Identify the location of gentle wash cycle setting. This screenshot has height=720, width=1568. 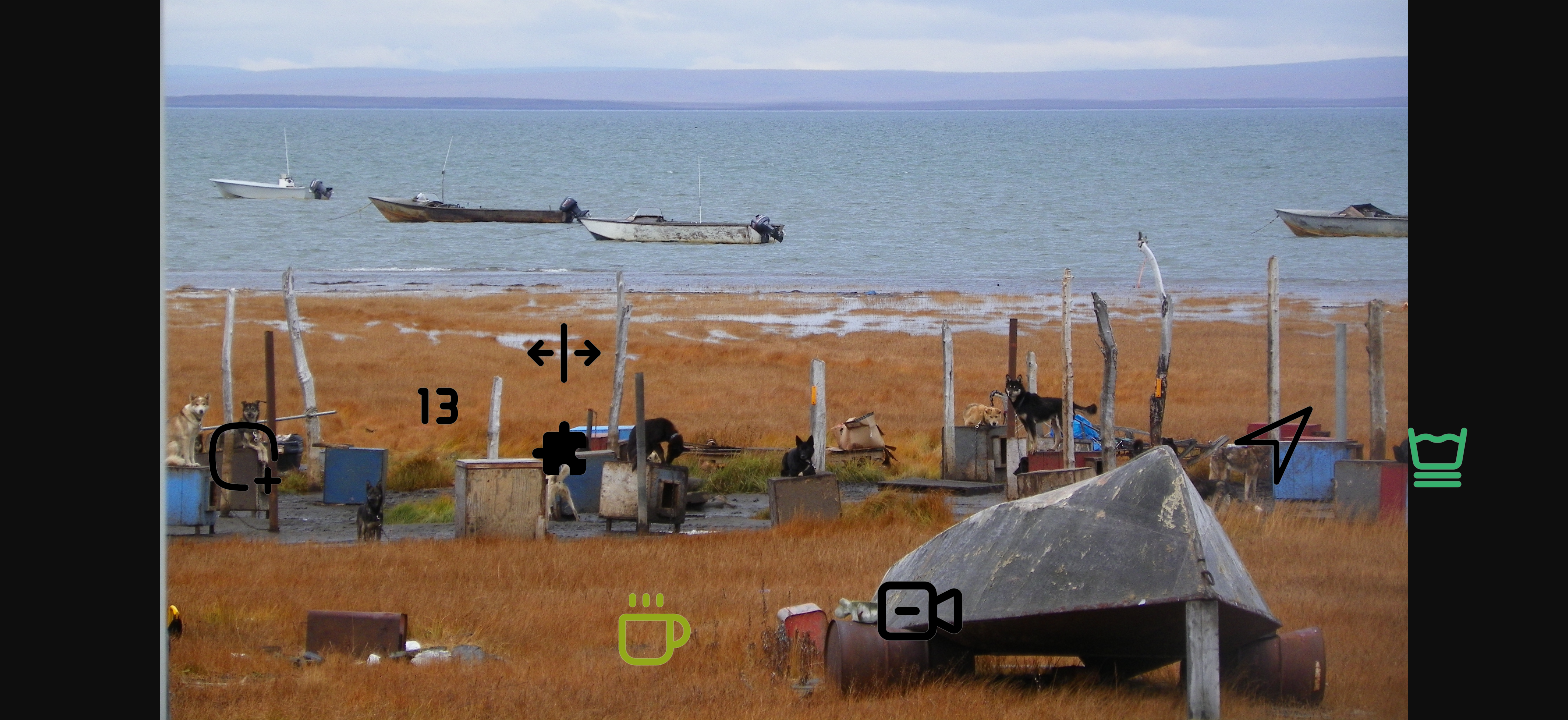
(1437, 457).